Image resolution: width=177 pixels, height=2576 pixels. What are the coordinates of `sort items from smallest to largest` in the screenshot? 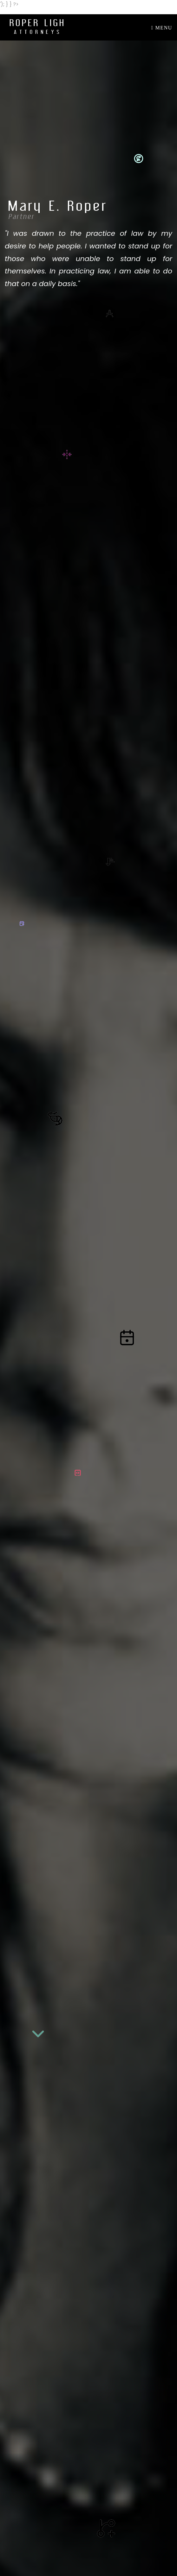 It's located at (110, 862).